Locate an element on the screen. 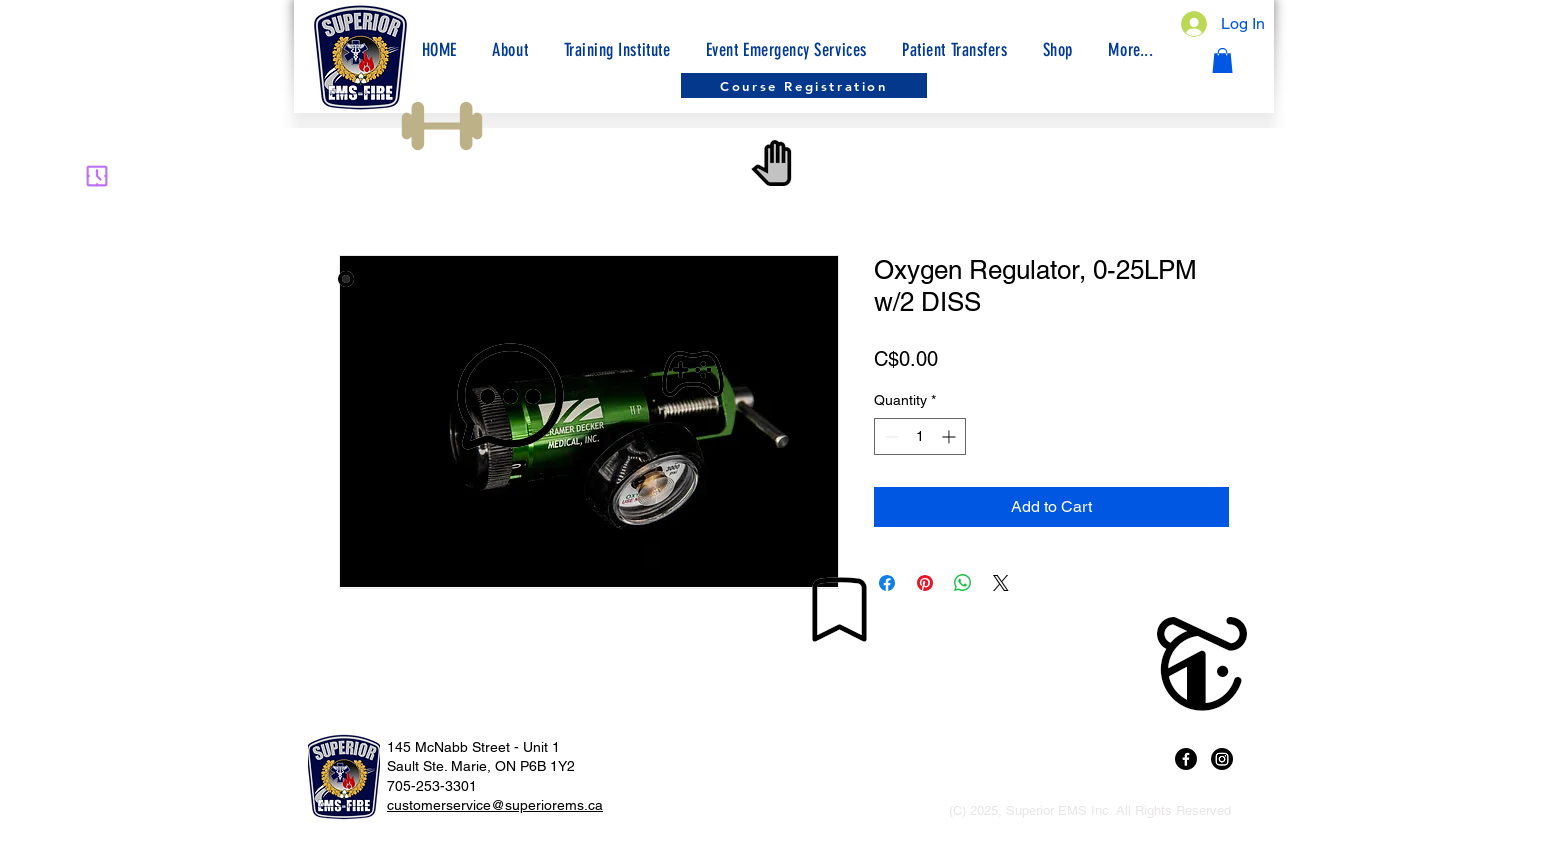  access workout or fitness features is located at coordinates (442, 126).